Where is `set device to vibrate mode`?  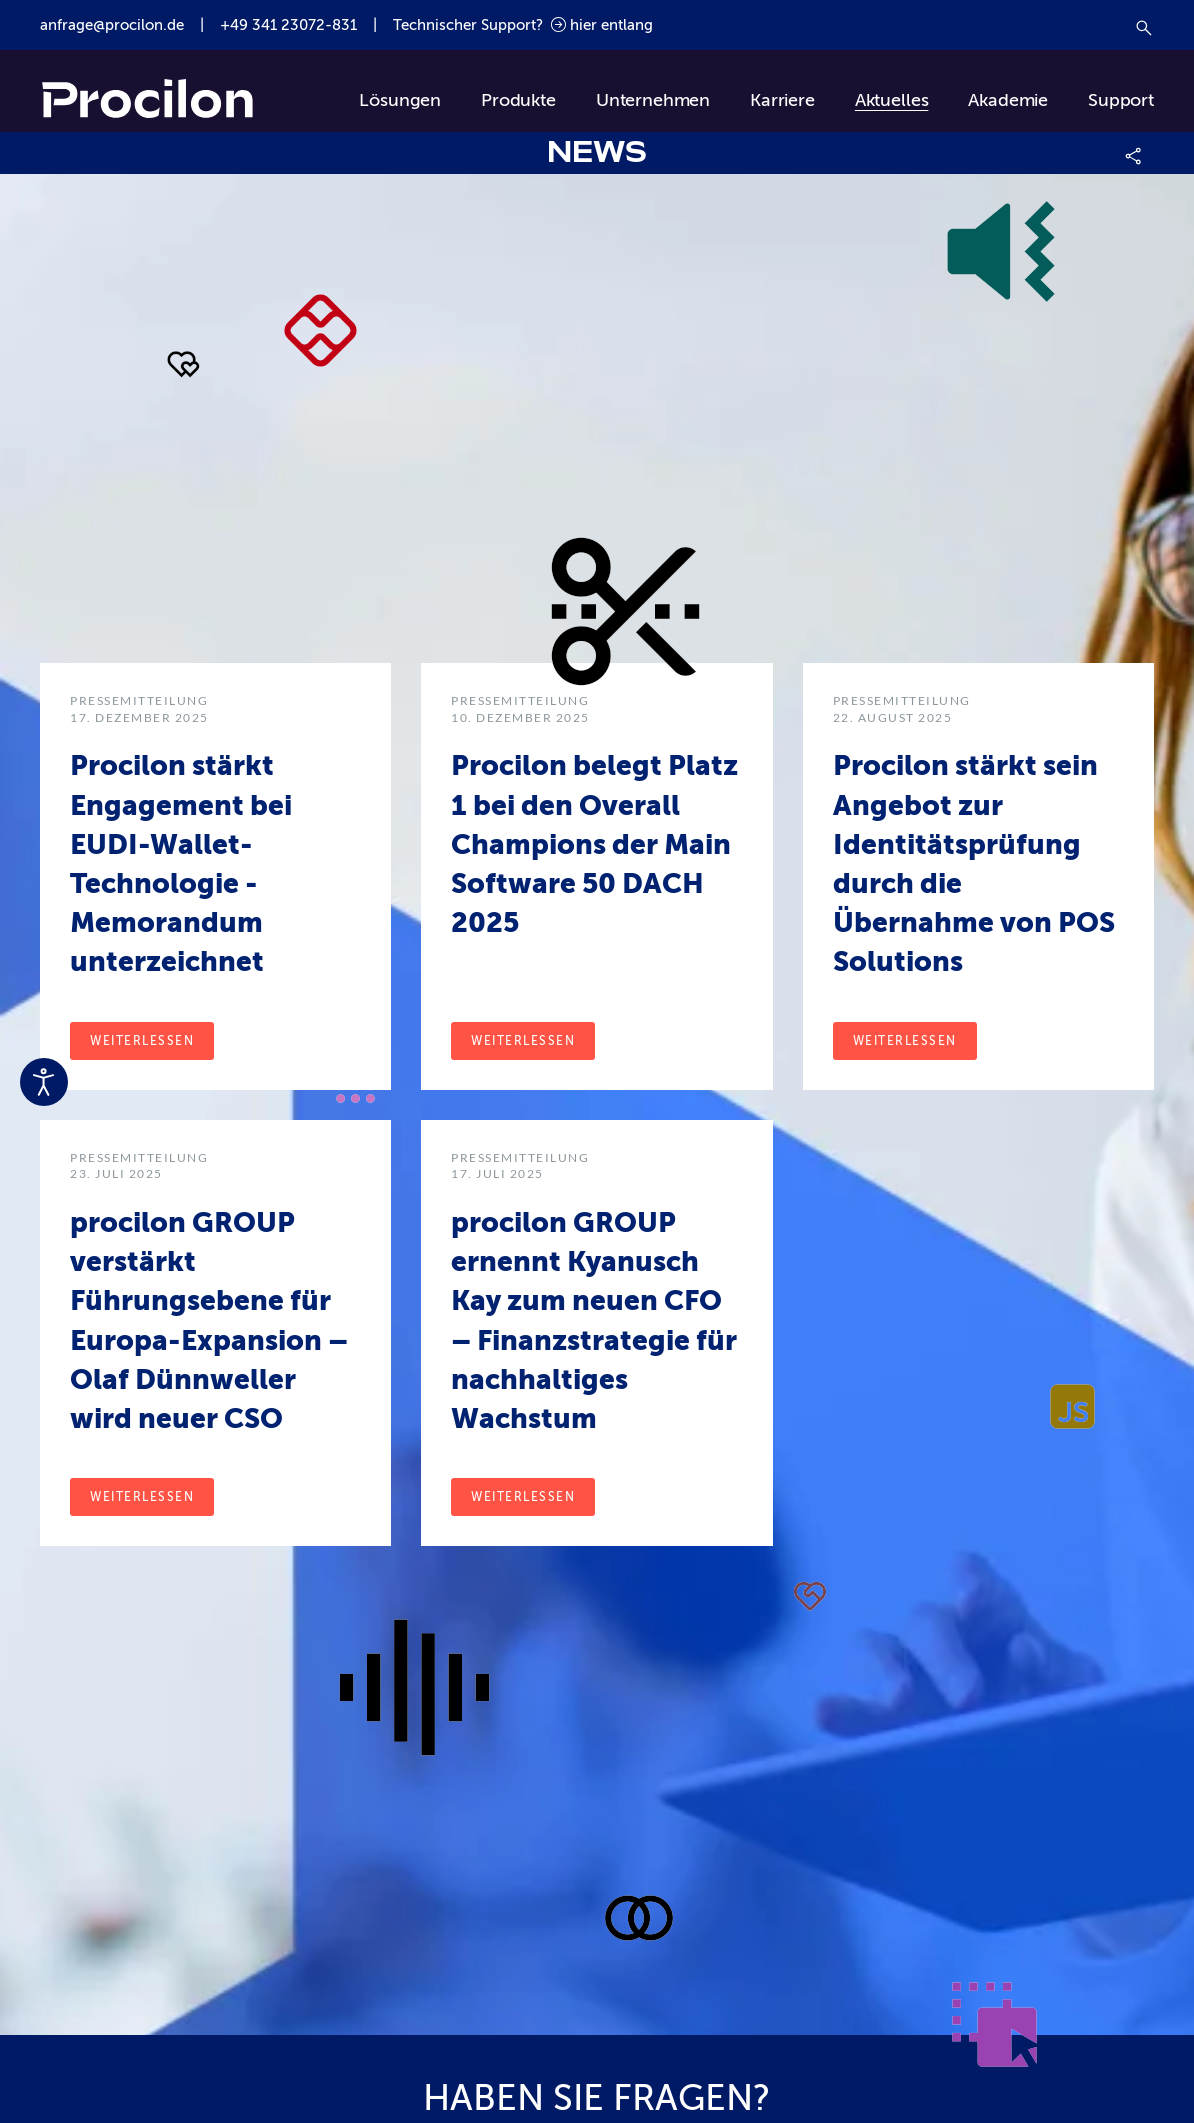 set device to vibrate mode is located at coordinates (1004, 251).